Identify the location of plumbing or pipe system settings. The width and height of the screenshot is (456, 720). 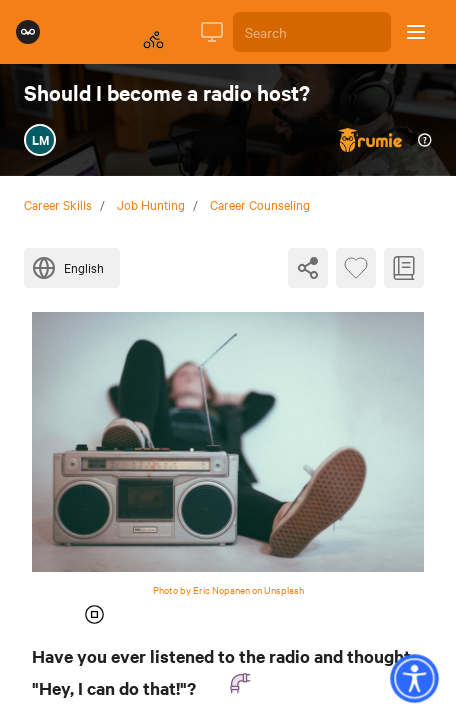
(239, 682).